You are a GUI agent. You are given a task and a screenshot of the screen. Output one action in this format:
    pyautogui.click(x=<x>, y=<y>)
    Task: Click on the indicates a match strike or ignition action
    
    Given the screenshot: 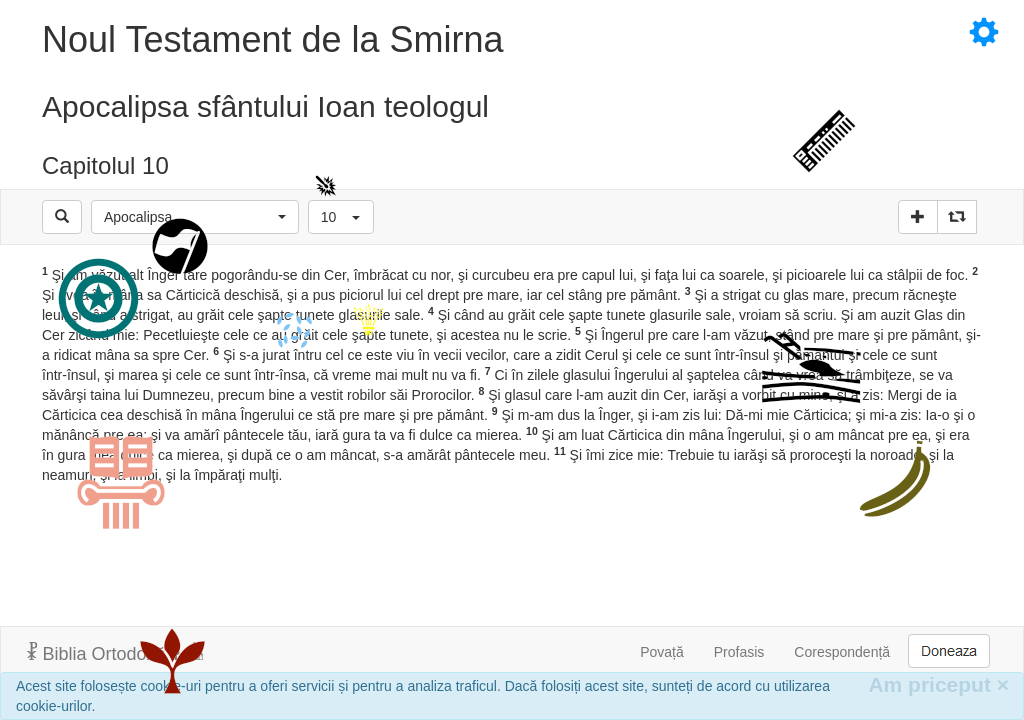 What is the action you would take?
    pyautogui.click(x=326, y=186)
    